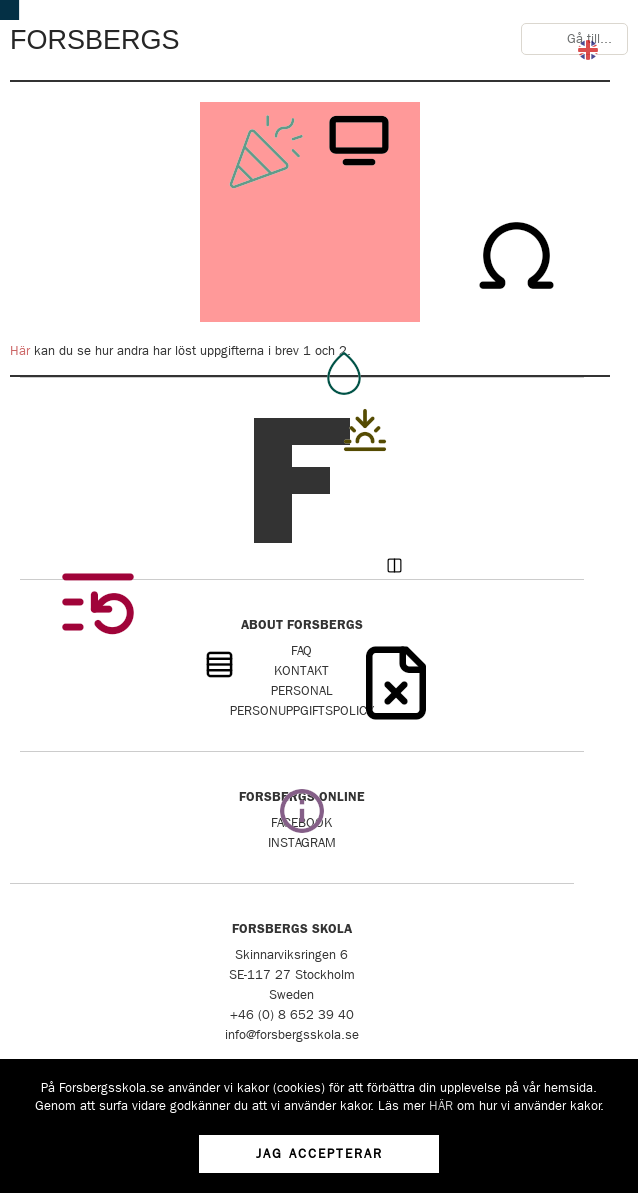  Describe the element at coordinates (516, 255) in the screenshot. I see `represents the omega symbol in mathematical or scientific contexts` at that location.